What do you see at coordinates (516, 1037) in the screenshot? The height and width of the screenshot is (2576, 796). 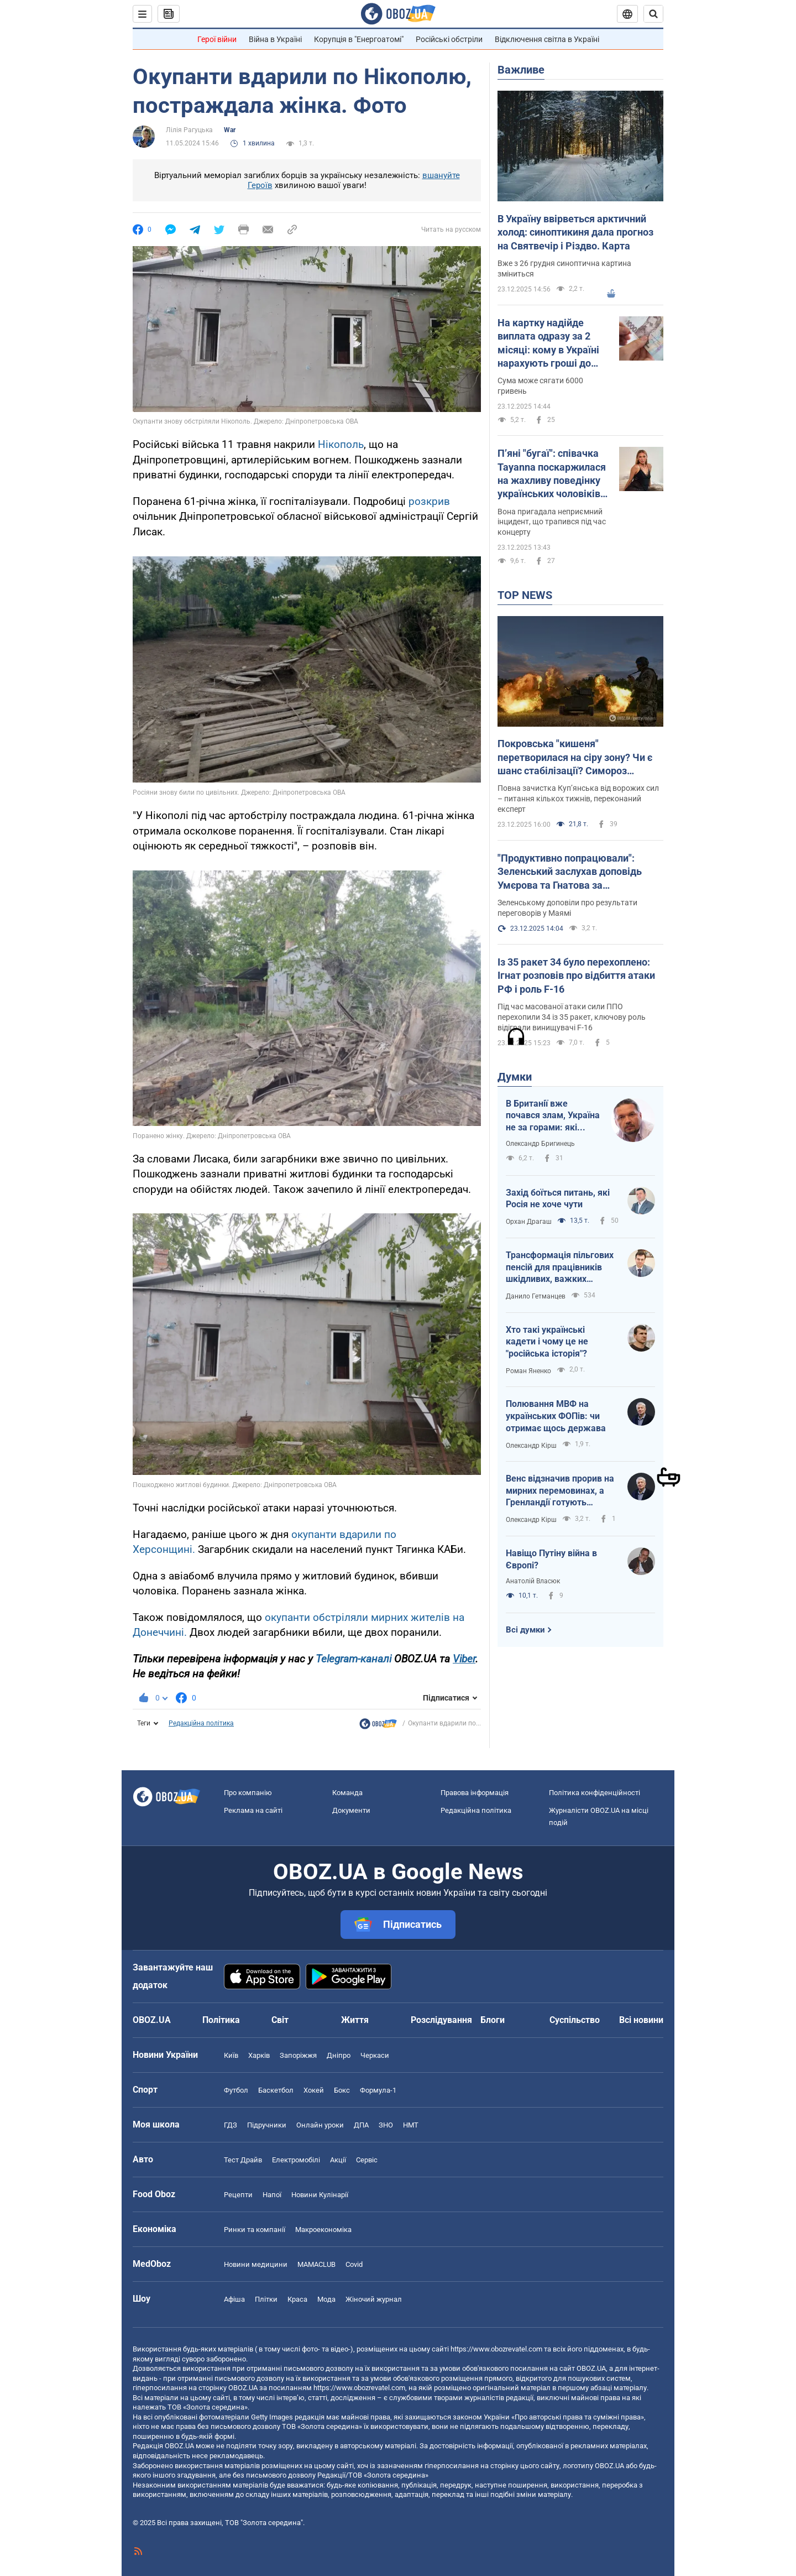 I see `access audio or voice call support` at bounding box center [516, 1037].